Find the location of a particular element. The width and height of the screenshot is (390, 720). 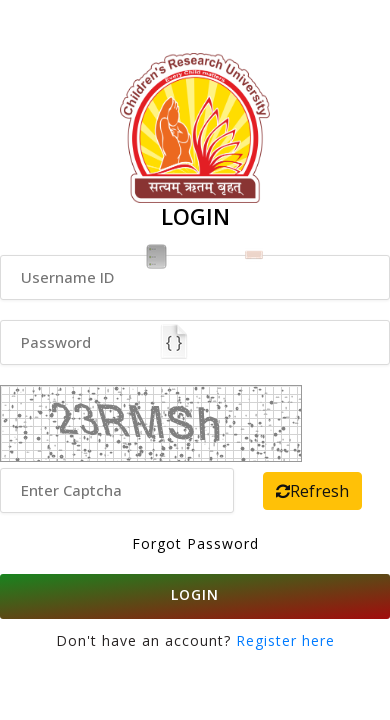

a blank or empty script file is located at coordinates (174, 342).